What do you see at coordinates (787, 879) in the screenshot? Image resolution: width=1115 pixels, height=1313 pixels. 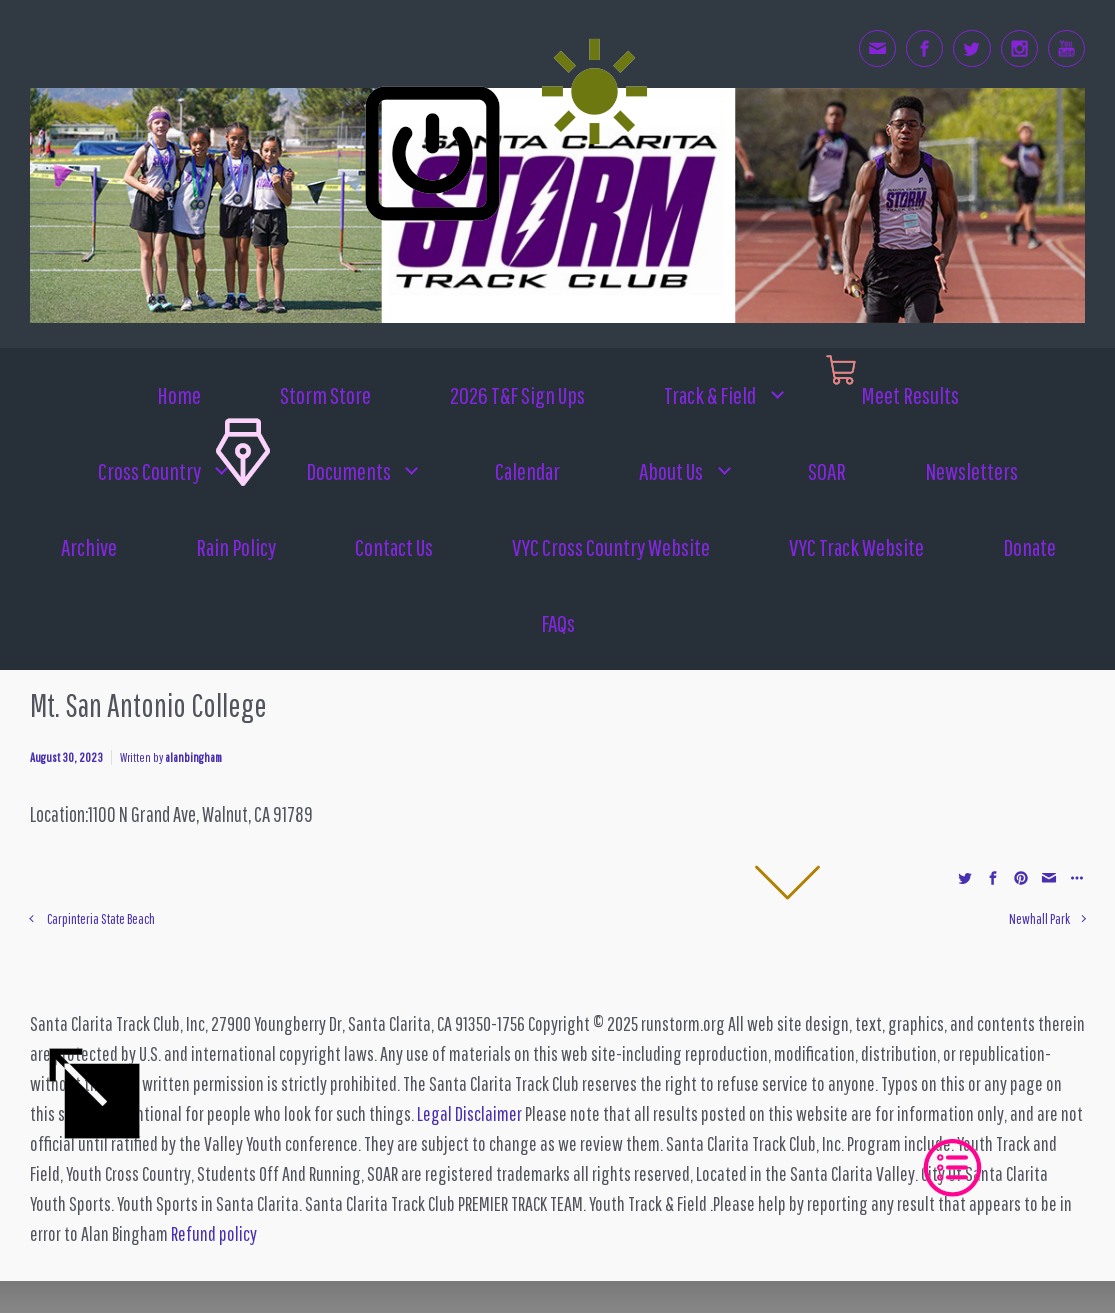 I see `expand a dropdown menu` at bounding box center [787, 879].